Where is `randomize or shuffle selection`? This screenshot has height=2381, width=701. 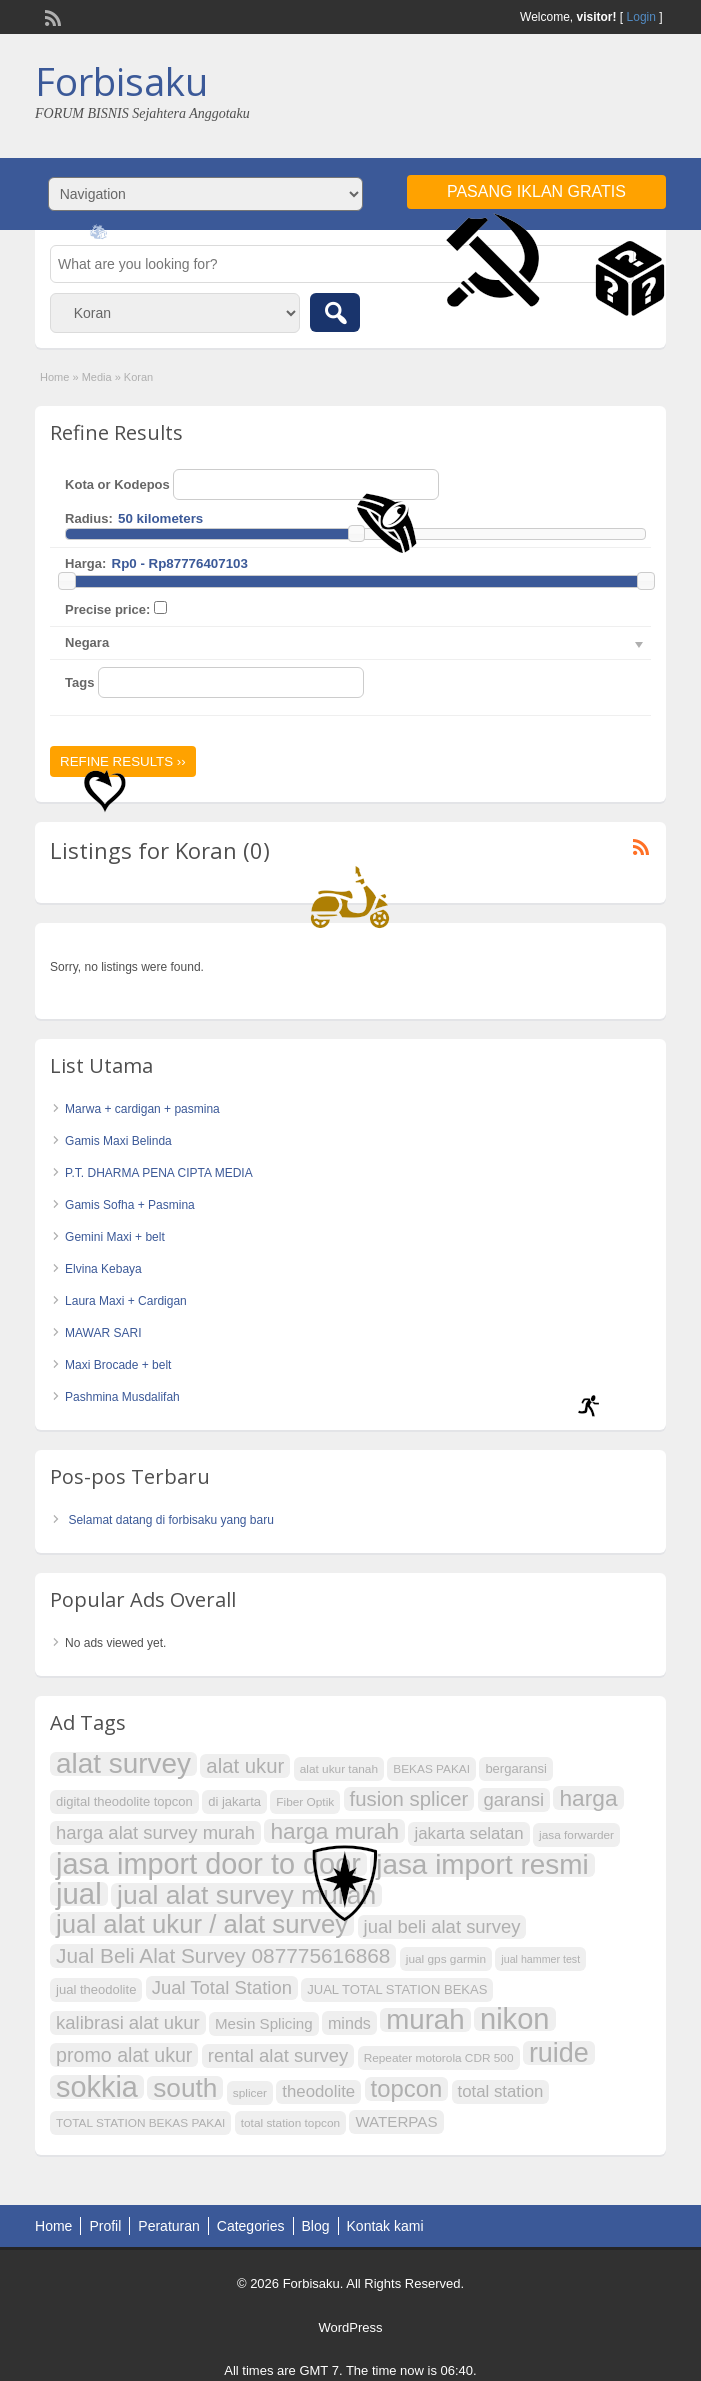 randomize or shuffle selection is located at coordinates (630, 279).